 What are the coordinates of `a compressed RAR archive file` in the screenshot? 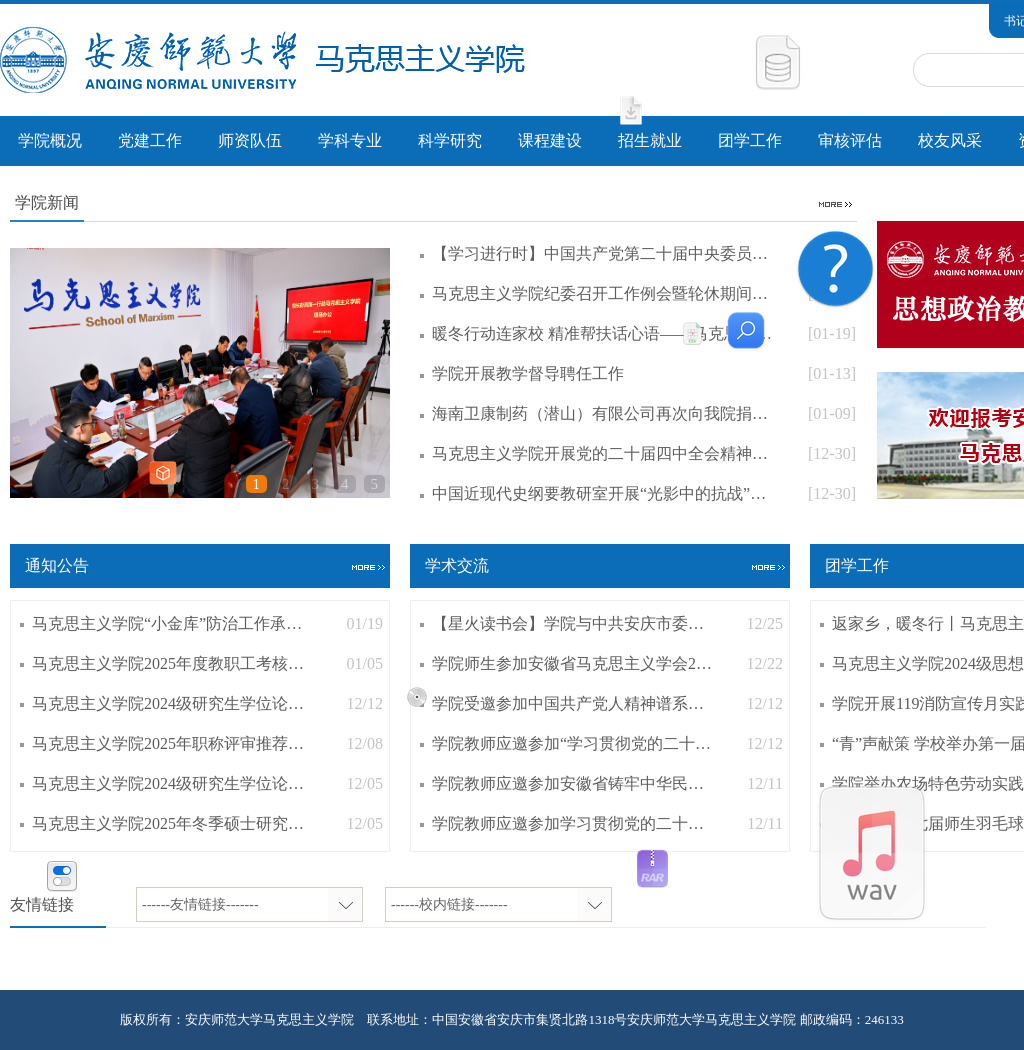 It's located at (652, 868).